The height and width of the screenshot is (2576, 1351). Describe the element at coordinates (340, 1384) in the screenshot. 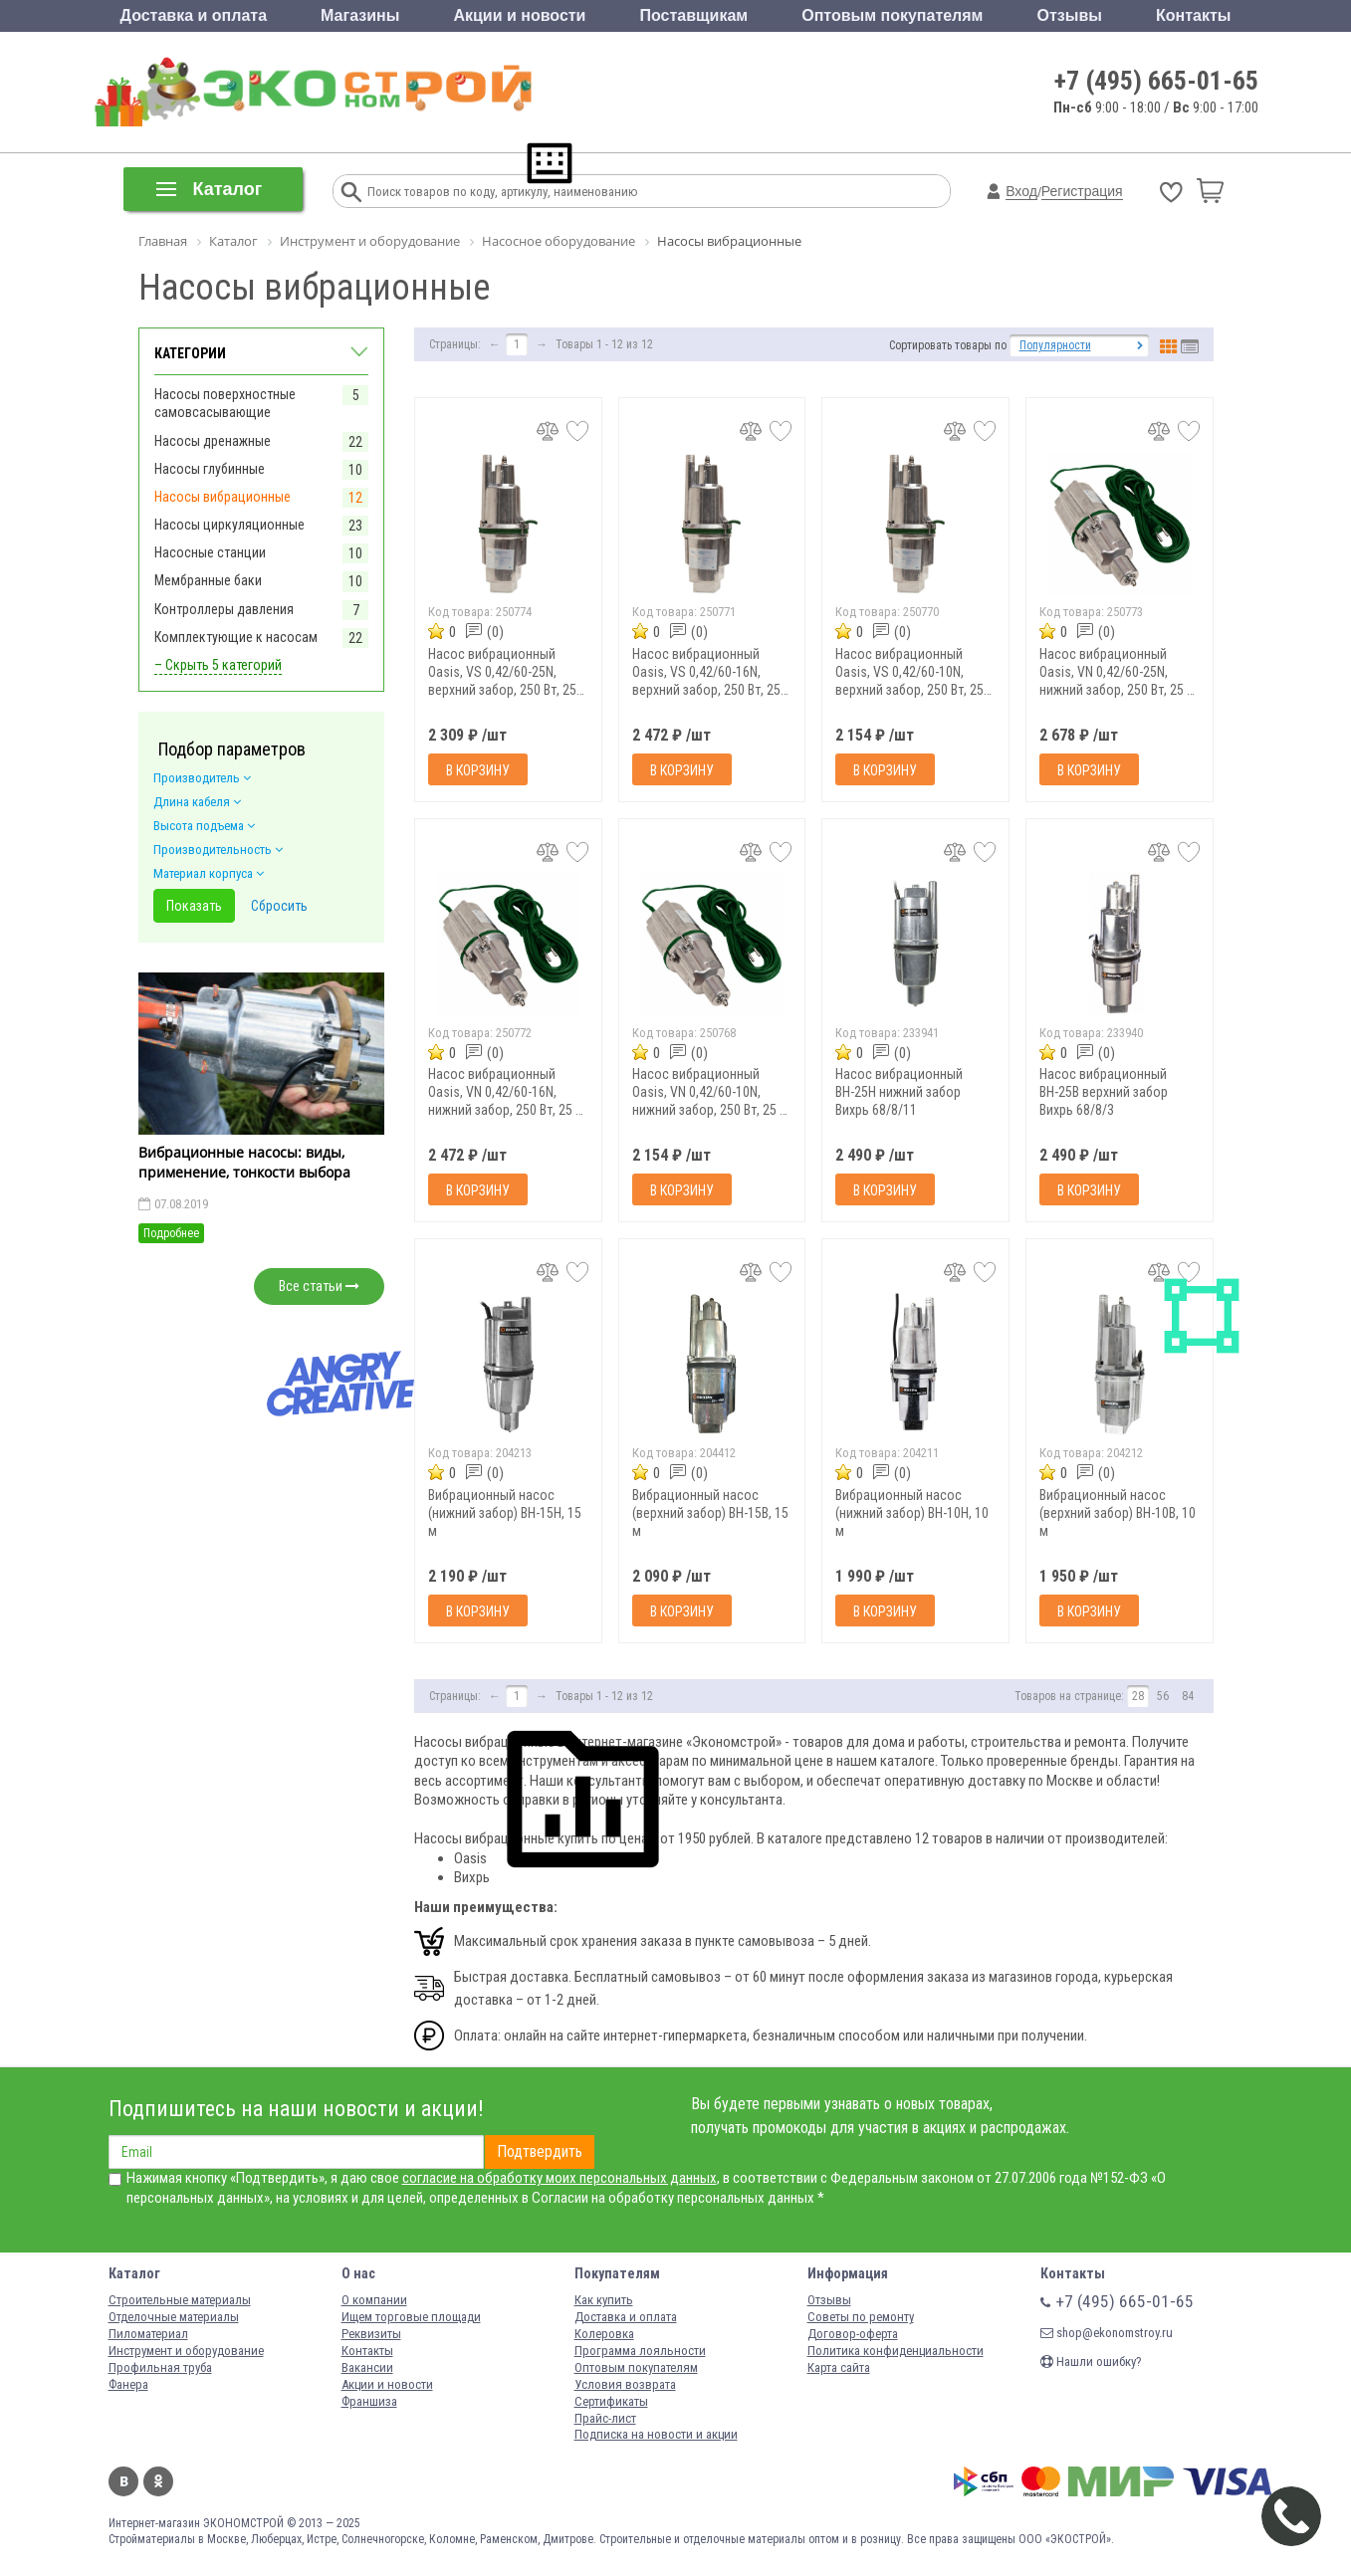

I see `Angry Creative company logo` at that location.